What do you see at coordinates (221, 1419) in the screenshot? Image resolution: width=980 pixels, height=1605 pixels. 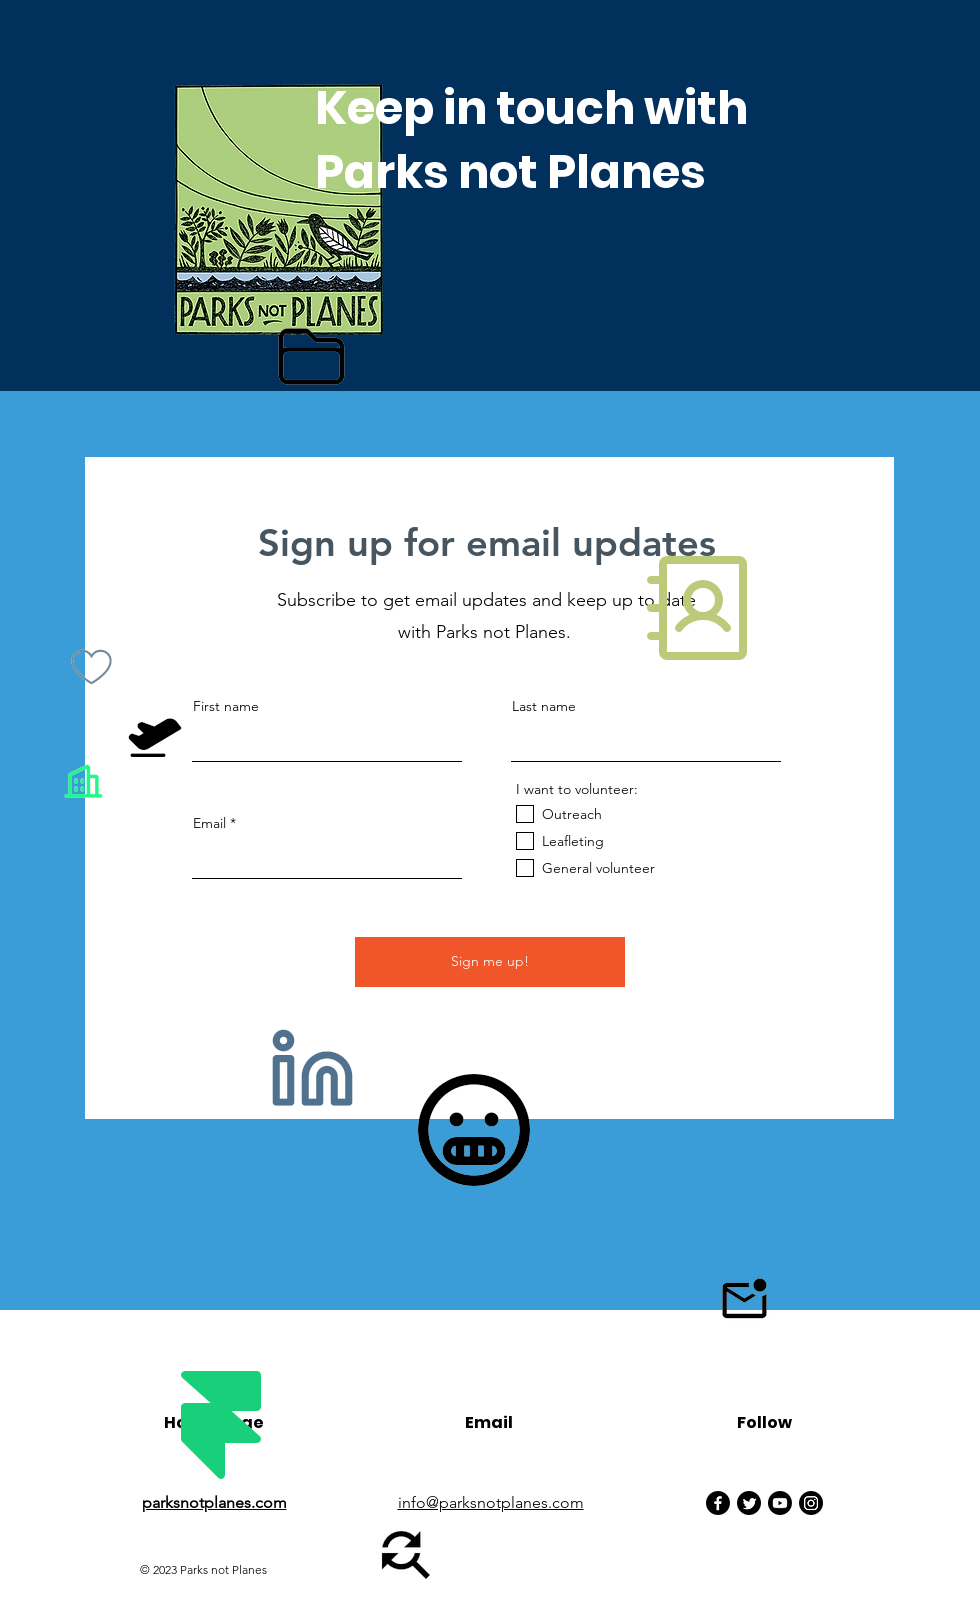 I see `open framer app` at bounding box center [221, 1419].